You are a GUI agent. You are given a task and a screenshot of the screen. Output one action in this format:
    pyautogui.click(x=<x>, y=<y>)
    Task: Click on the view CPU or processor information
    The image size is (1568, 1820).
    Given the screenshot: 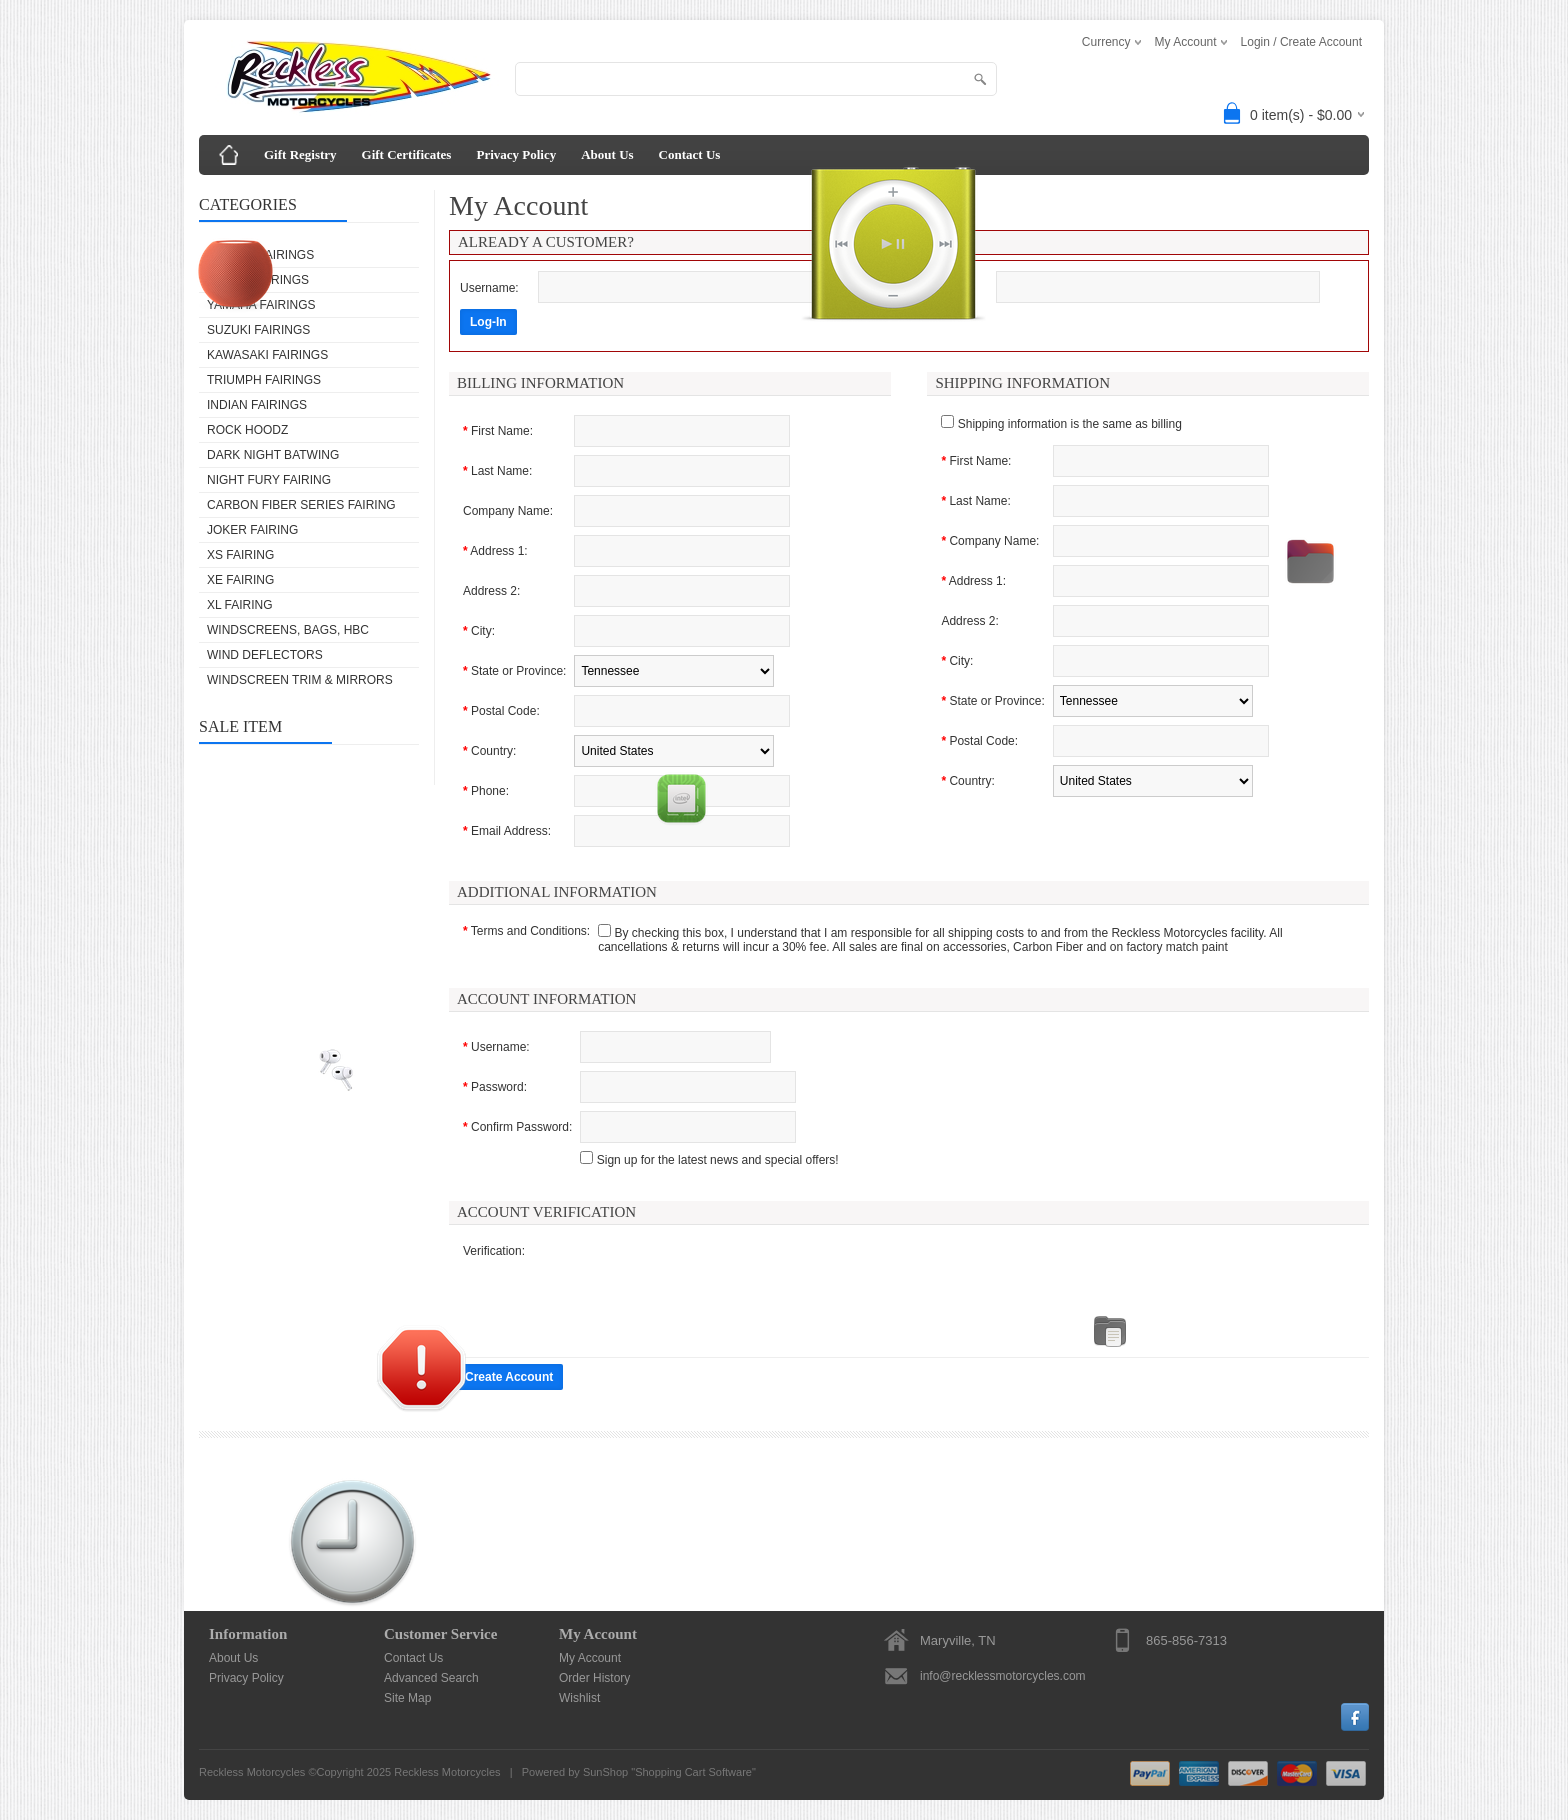 What is the action you would take?
    pyautogui.click(x=681, y=798)
    